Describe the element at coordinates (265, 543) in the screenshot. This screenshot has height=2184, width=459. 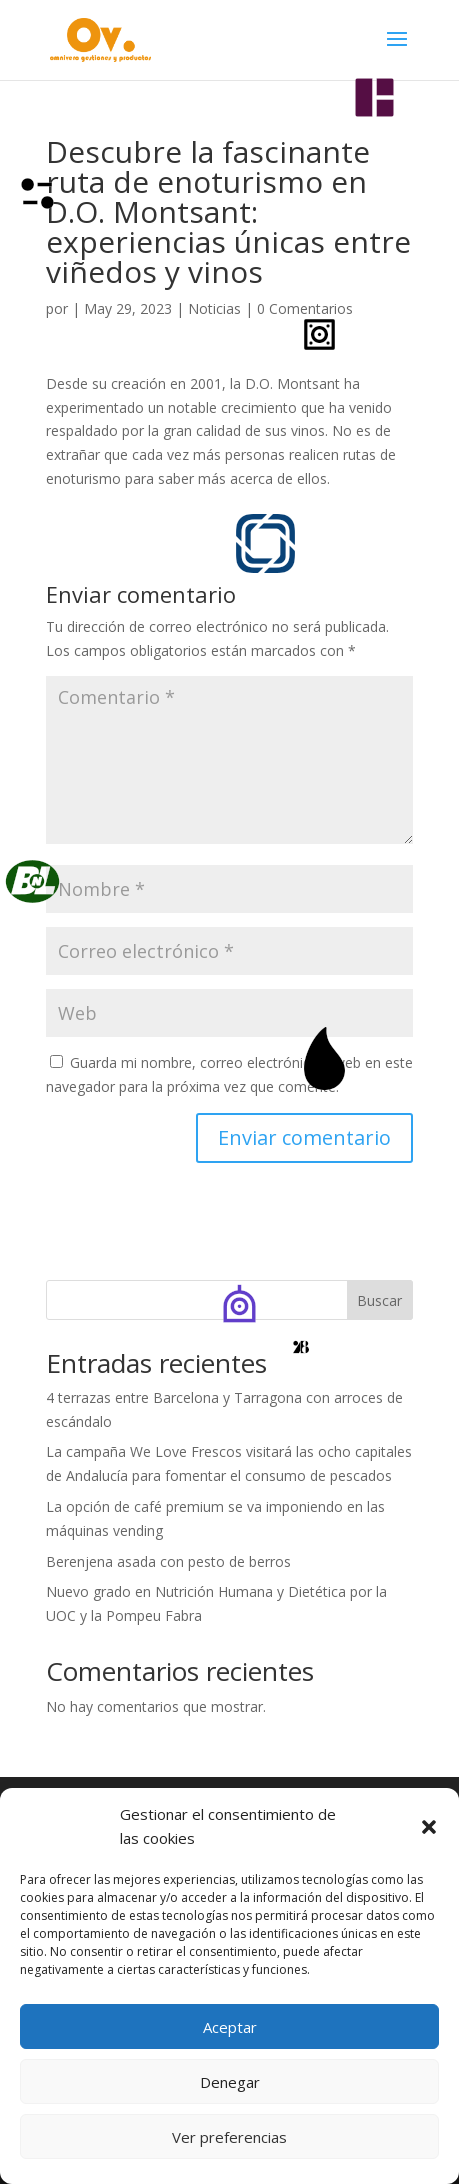
I see `Prismic CMS logo` at that location.